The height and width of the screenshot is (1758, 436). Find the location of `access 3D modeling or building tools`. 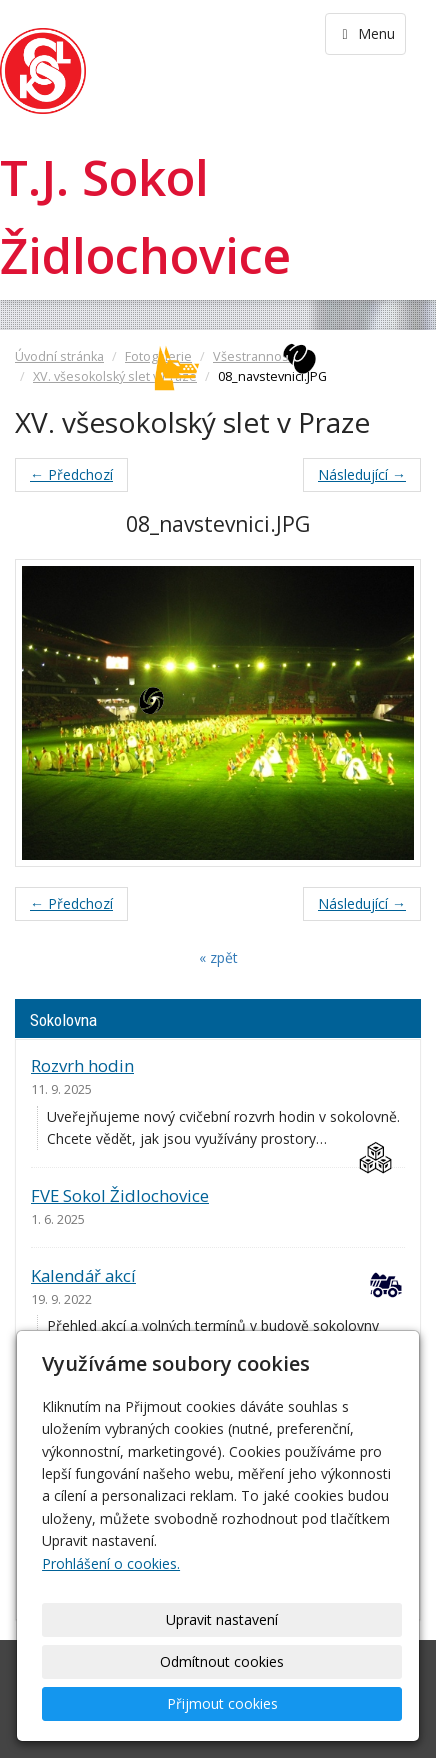

access 3D modeling or building tools is located at coordinates (375, 1157).